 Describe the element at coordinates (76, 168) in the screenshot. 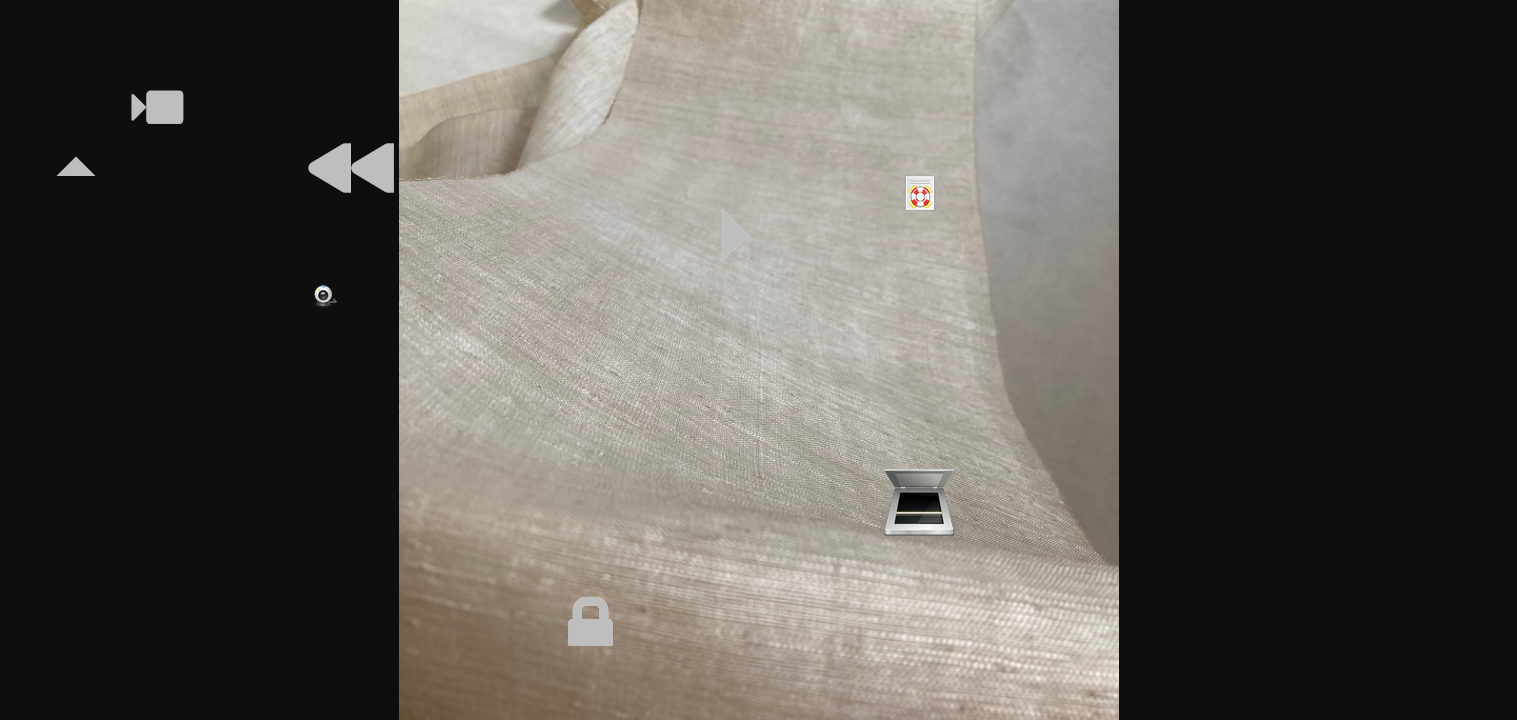

I see `scroll or pan upward` at that location.